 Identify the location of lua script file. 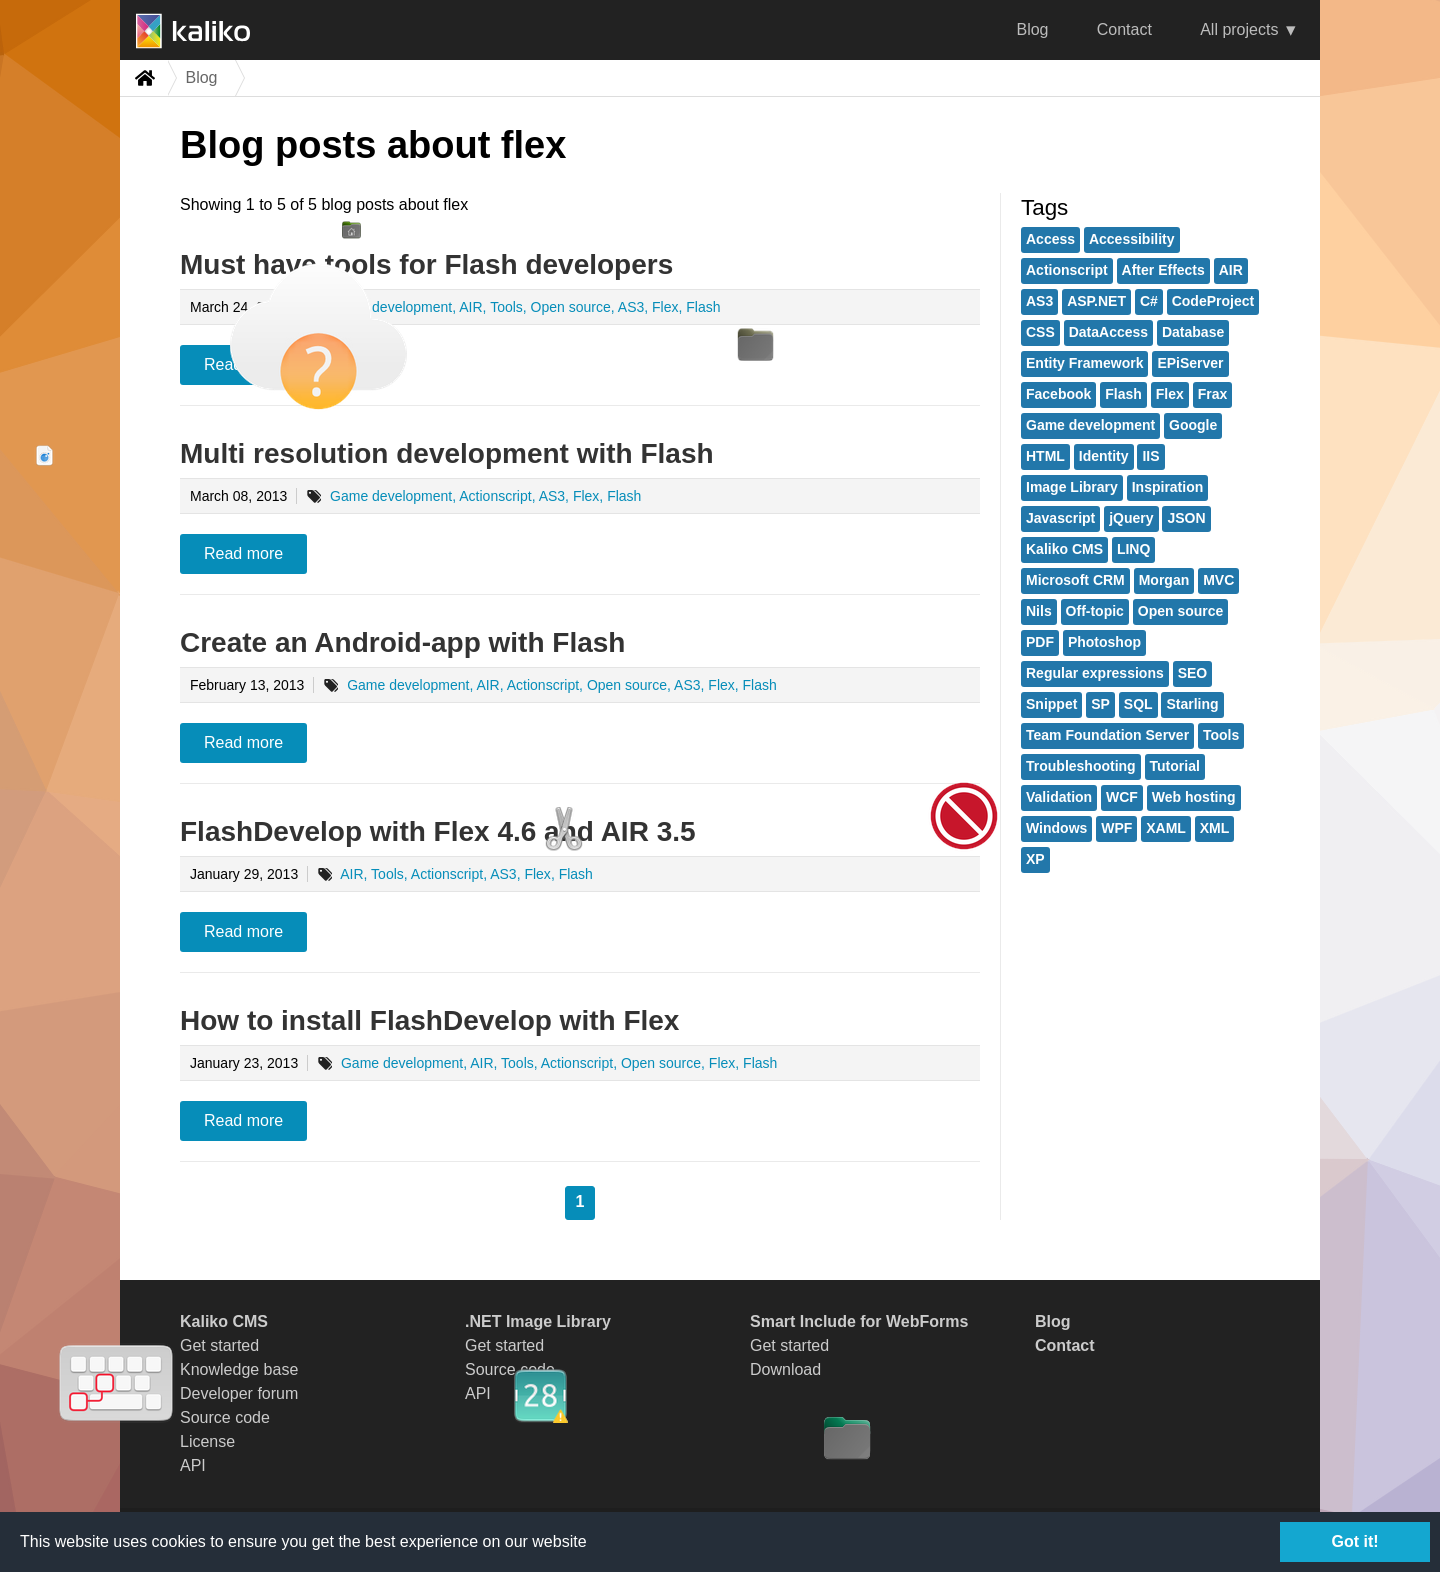
(44, 455).